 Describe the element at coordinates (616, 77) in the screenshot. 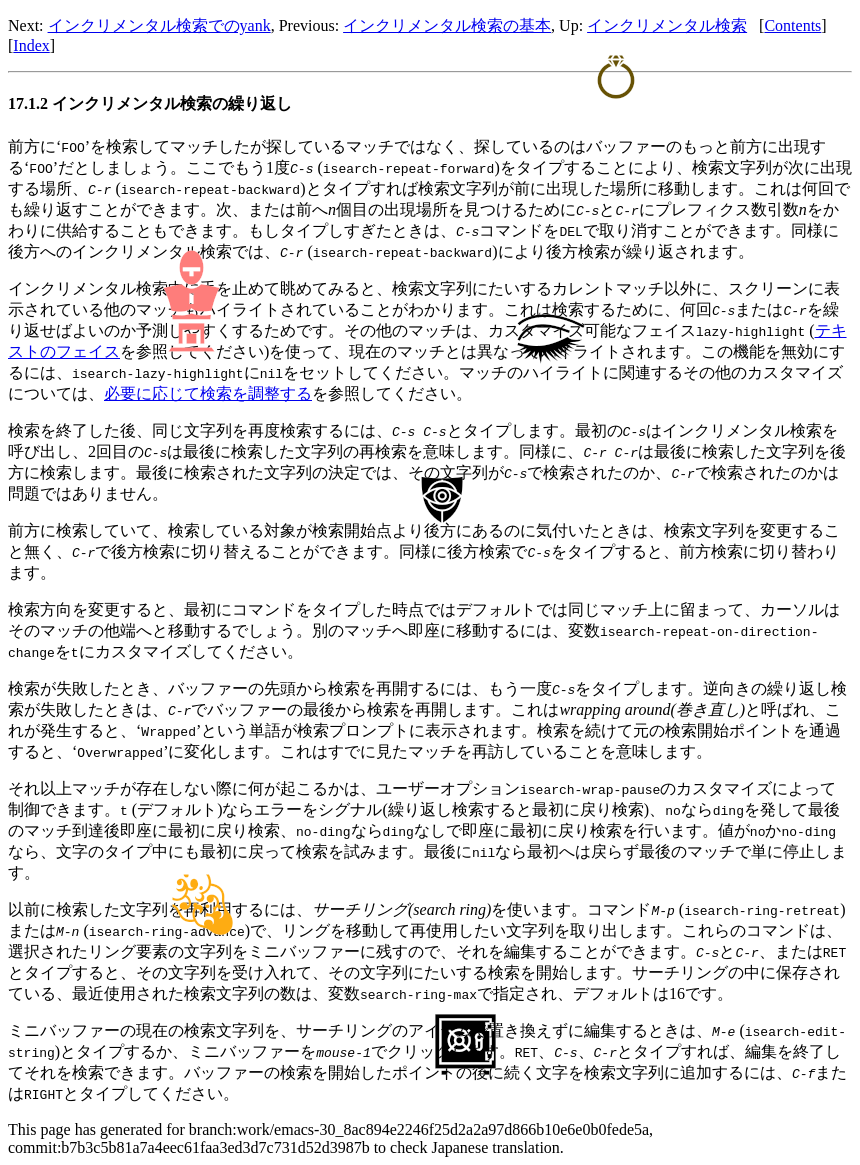

I see `view jewelry or accessories collection` at that location.